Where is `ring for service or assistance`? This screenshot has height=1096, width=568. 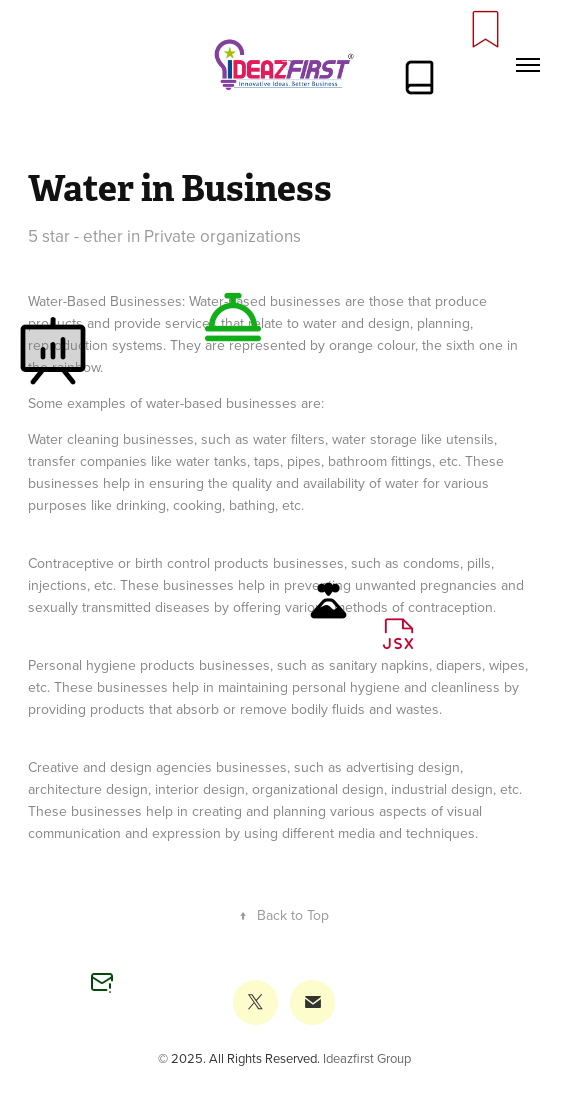 ring for service or assistance is located at coordinates (233, 319).